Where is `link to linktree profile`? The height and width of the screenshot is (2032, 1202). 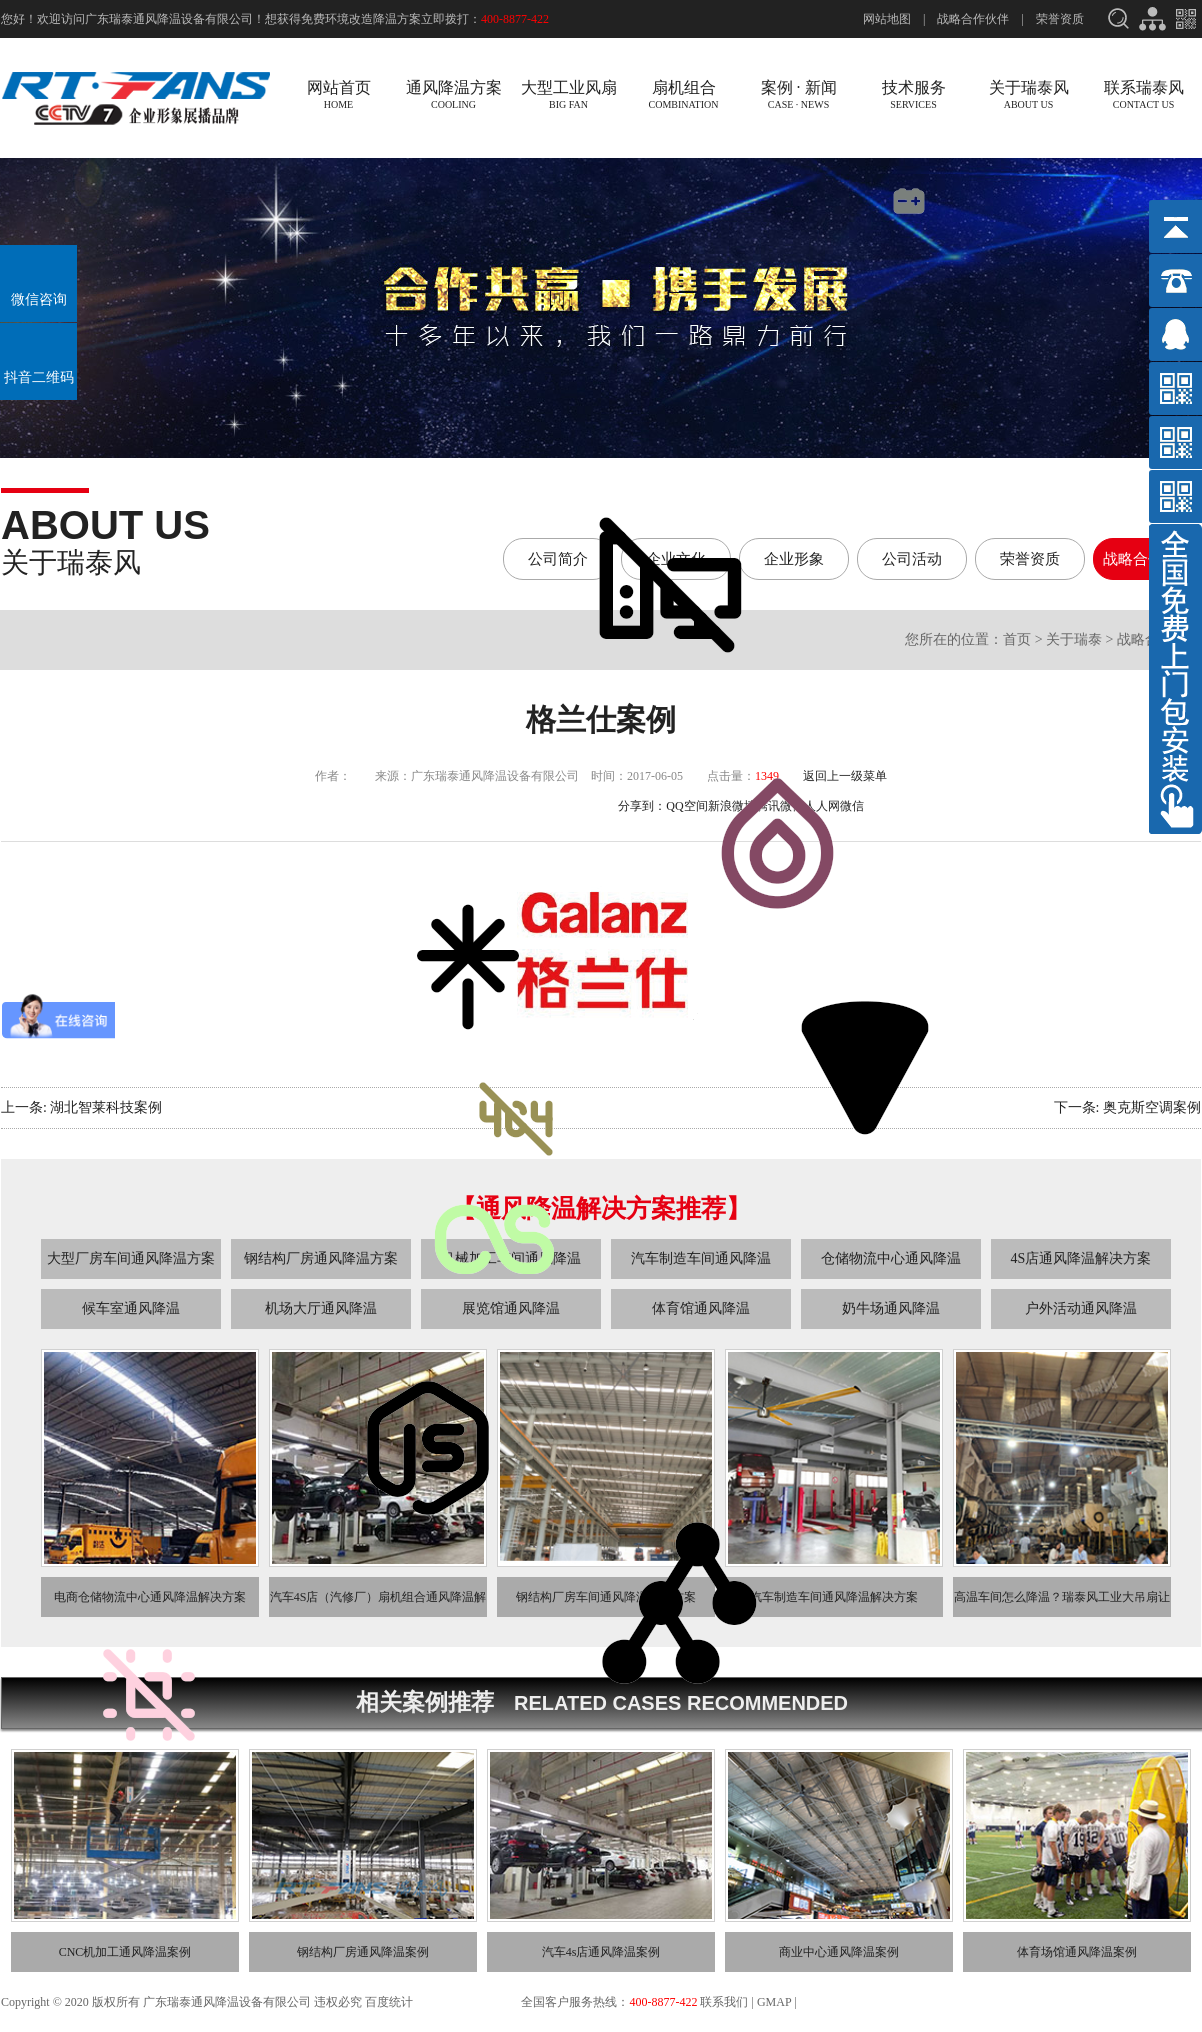
link to linktree profile is located at coordinates (468, 967).